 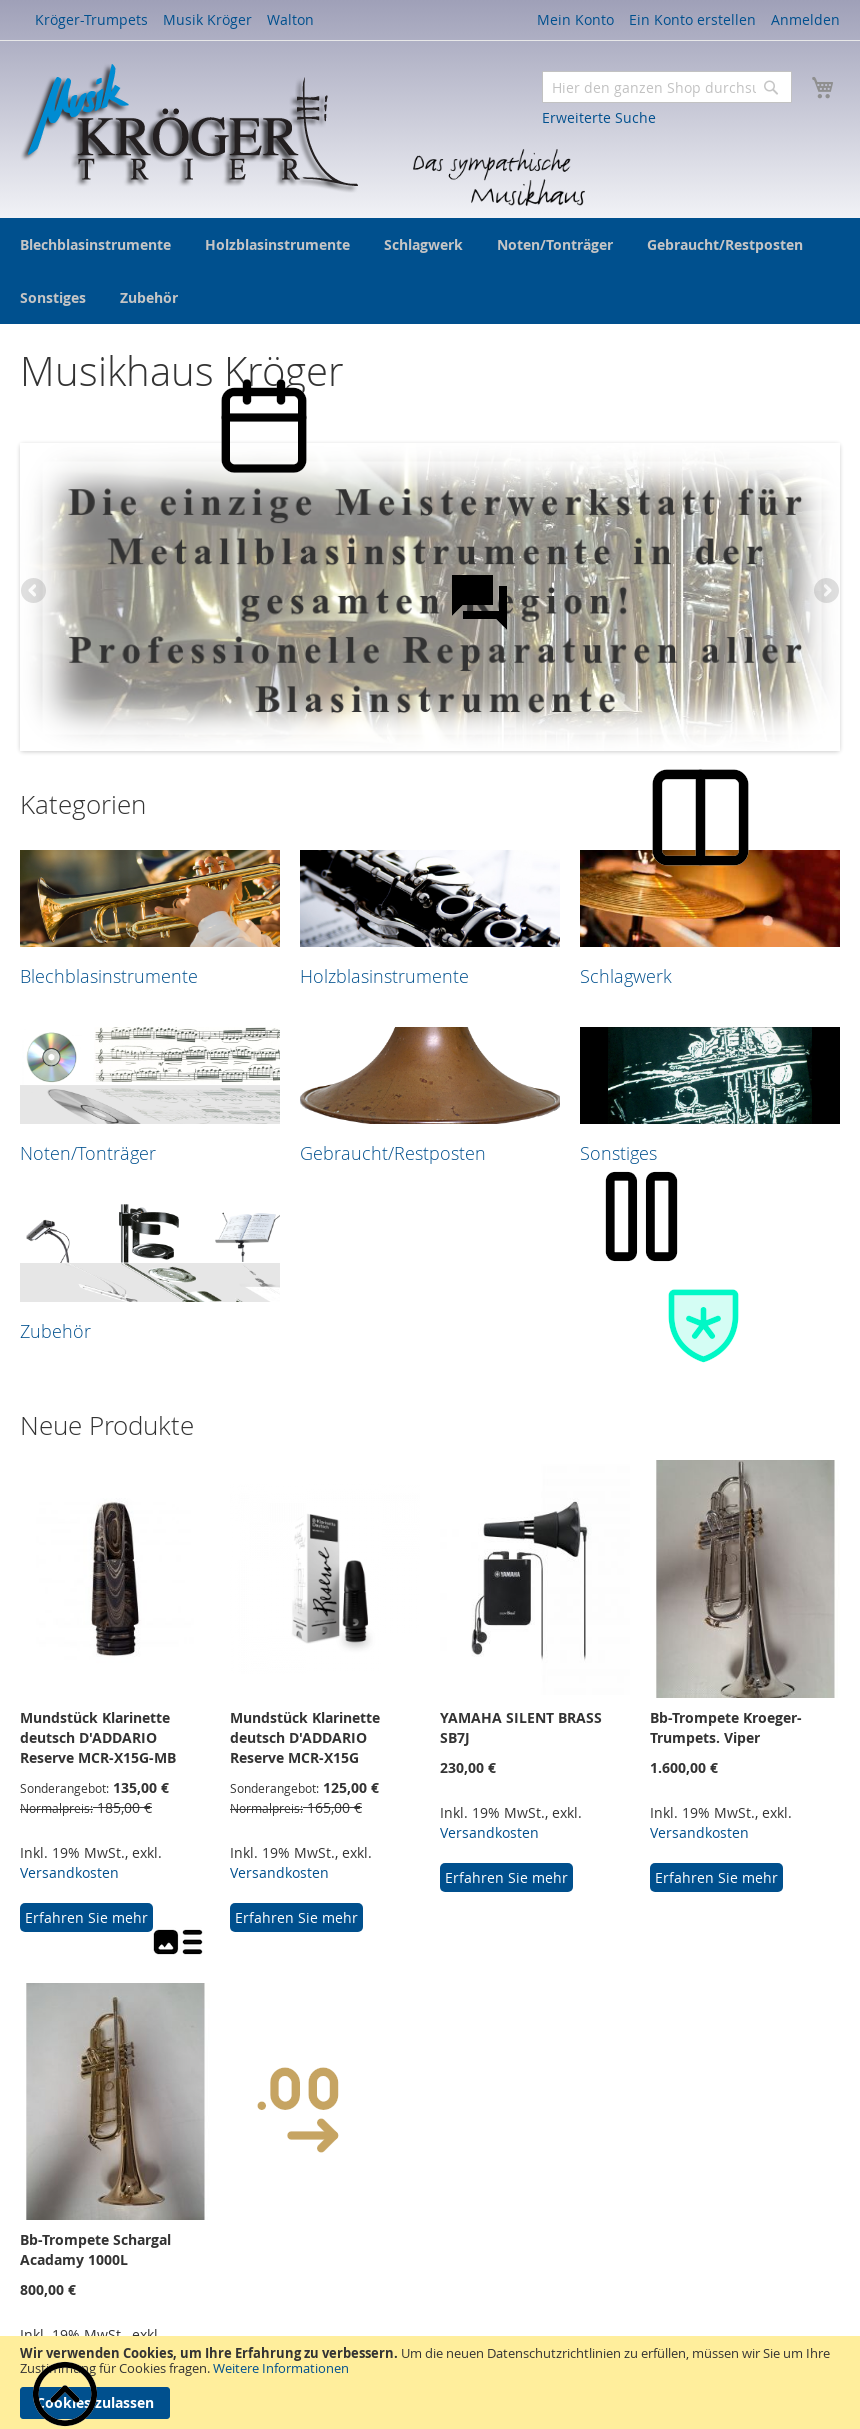 What do you see at coordinates (641, 1216) in the screenshot?
I see `pause media playback` at bounding box center [641, 1216].